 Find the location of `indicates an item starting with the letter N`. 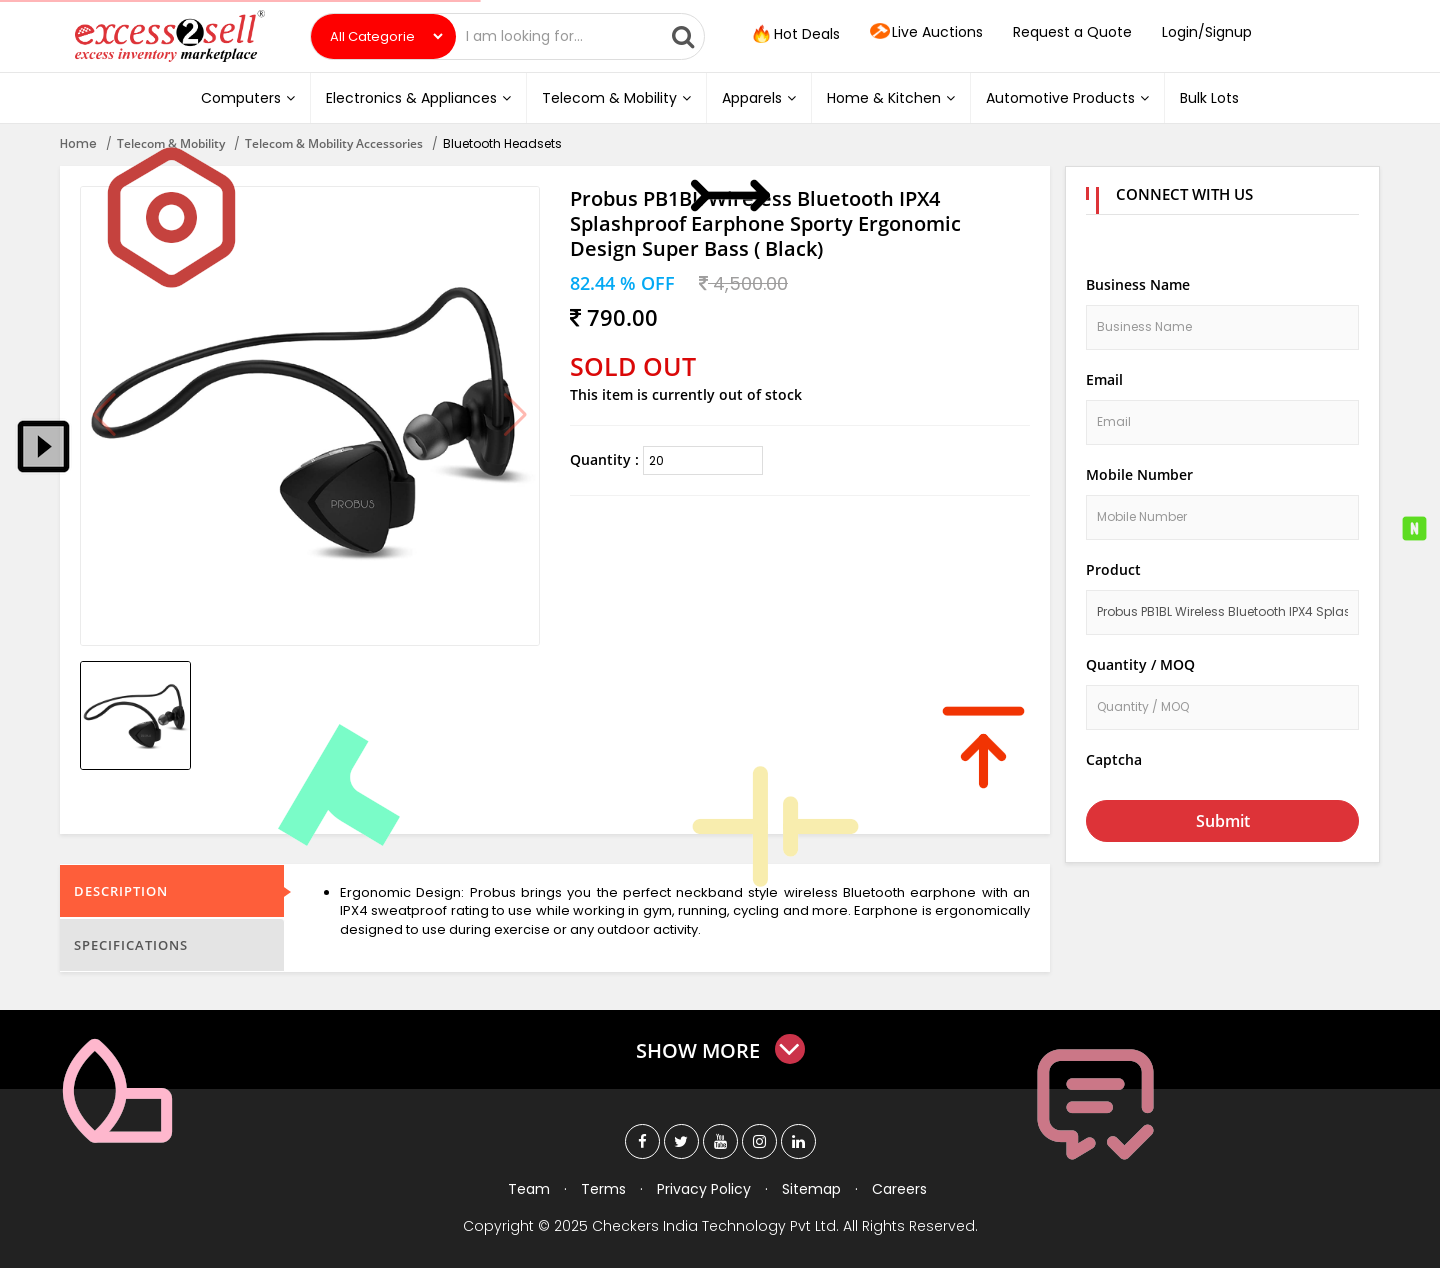

indicates an item starting with the letter N is located at coordinates (1414, 528).